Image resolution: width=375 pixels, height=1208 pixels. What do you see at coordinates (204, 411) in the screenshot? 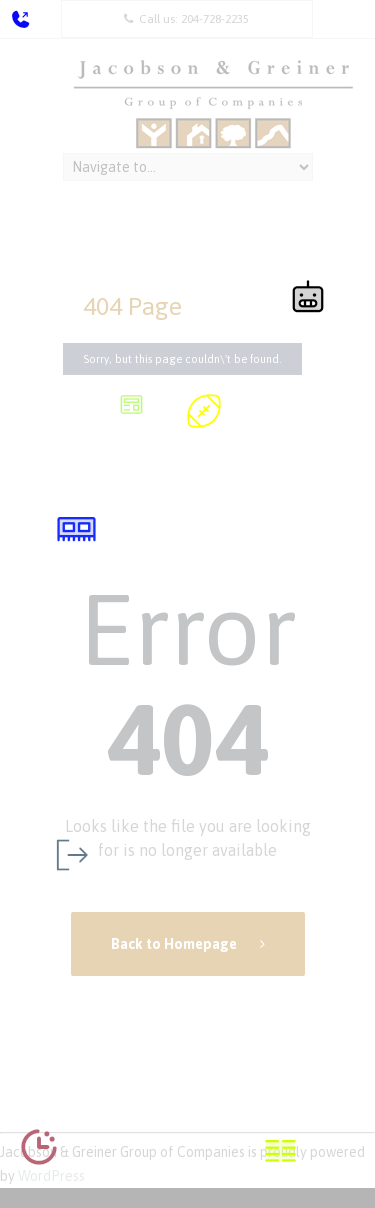
I see `access sports scores and updates` at bounding box center [204, 411].